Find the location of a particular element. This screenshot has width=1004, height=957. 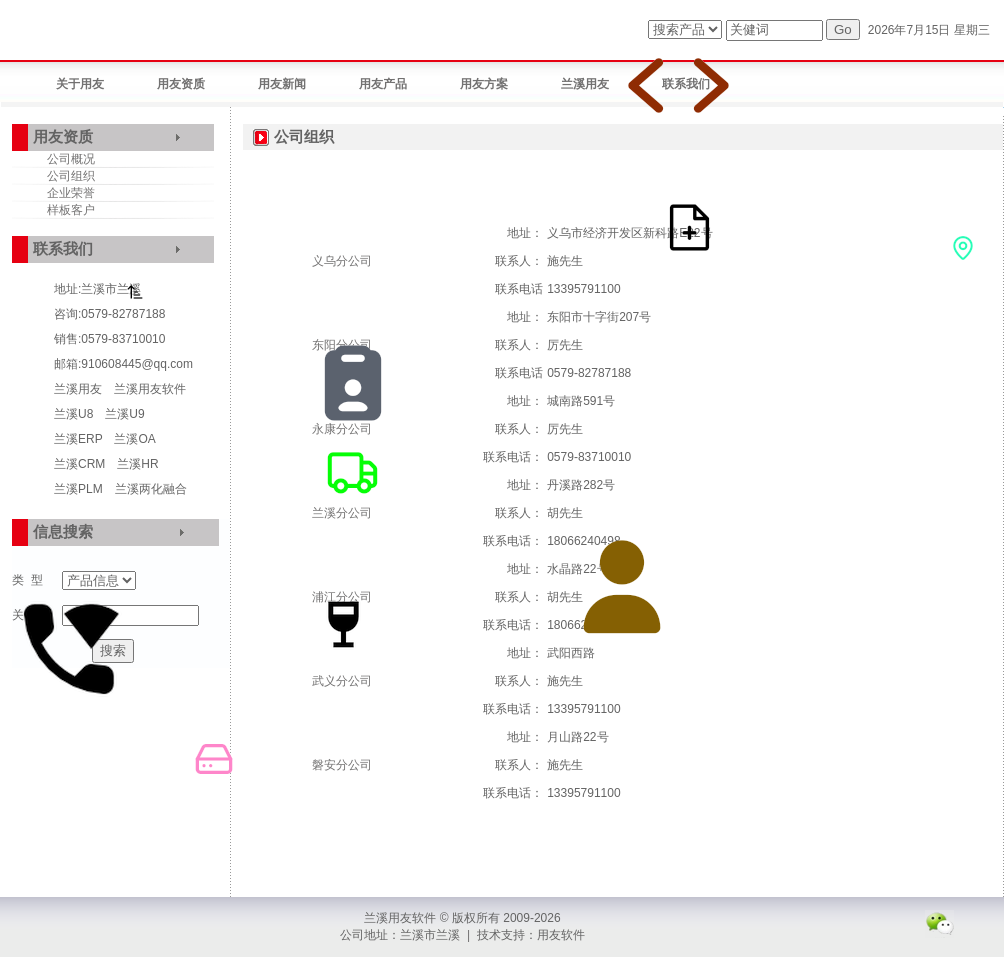

find nearby wine bars or restaurants is located at coordinates (343, 624).